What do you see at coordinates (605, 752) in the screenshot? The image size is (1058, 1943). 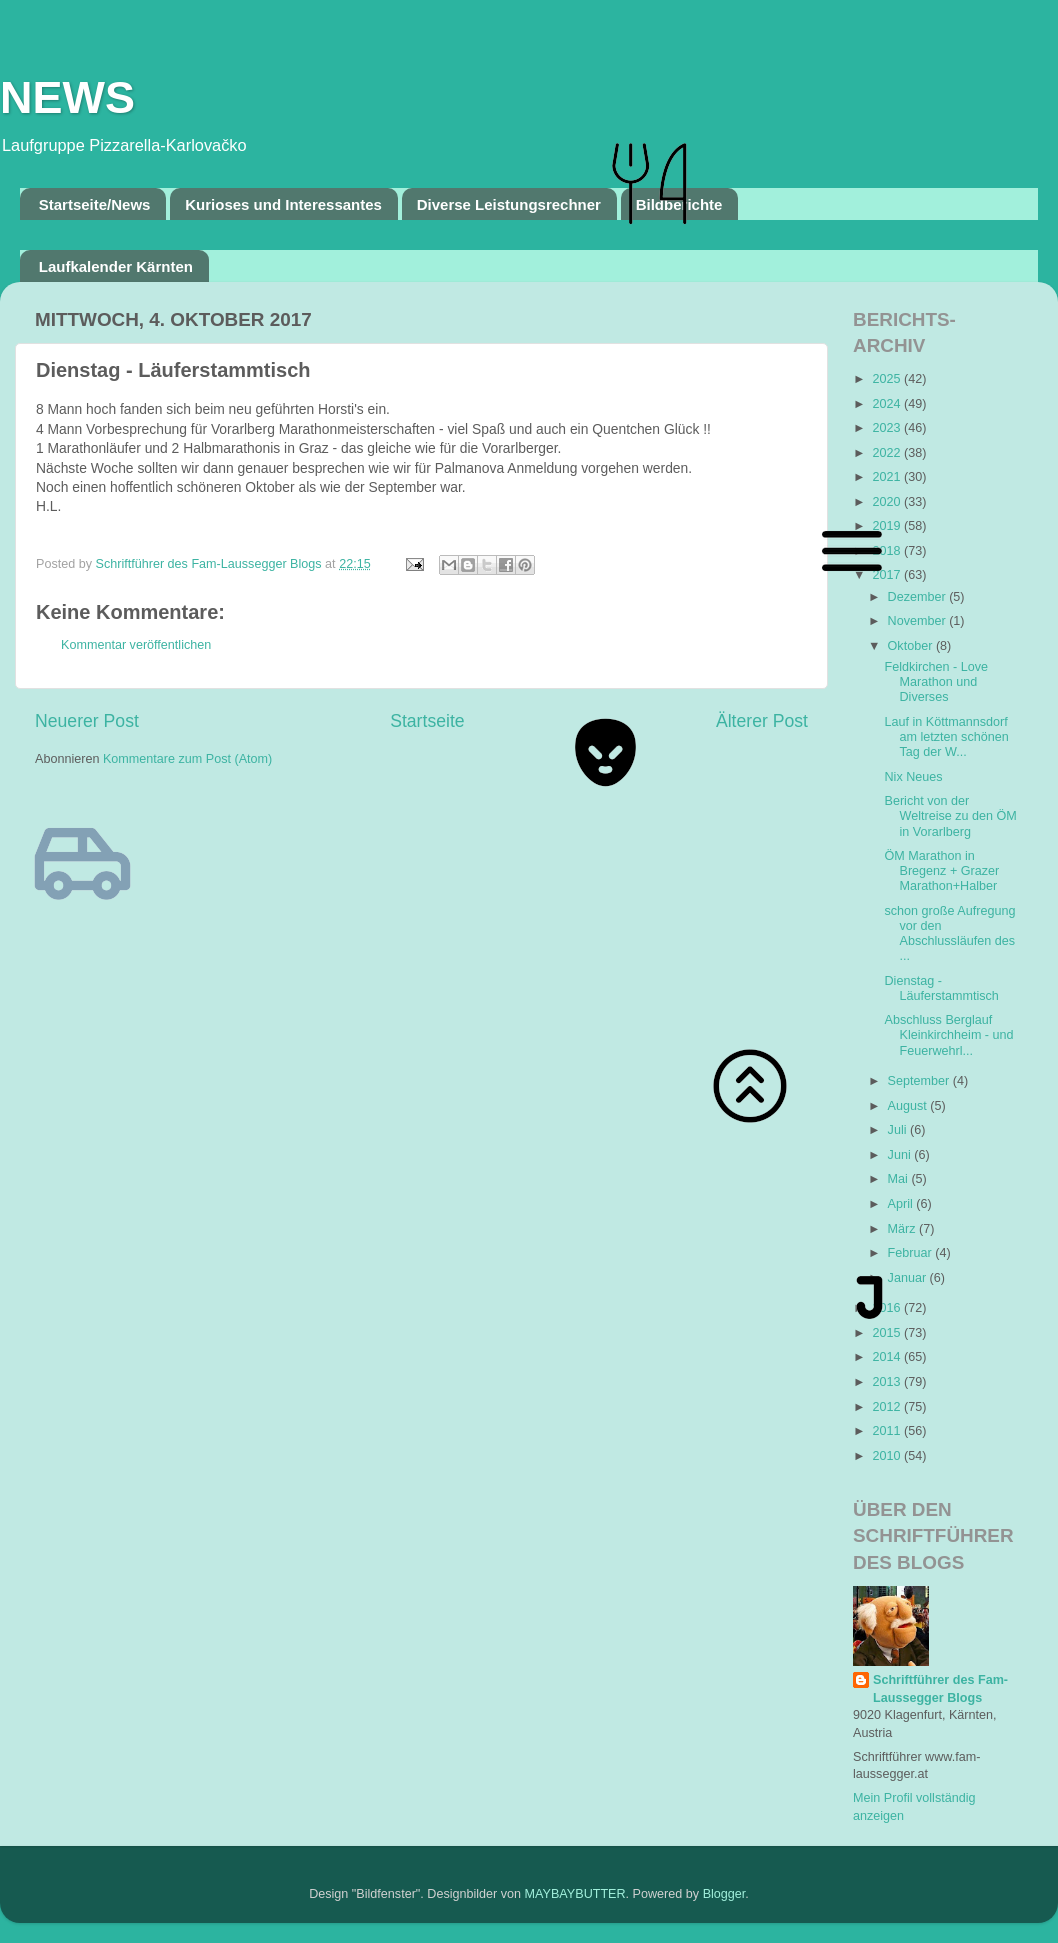 I see `access sci-fi or space-themed content` at bounding box center [605, 752].